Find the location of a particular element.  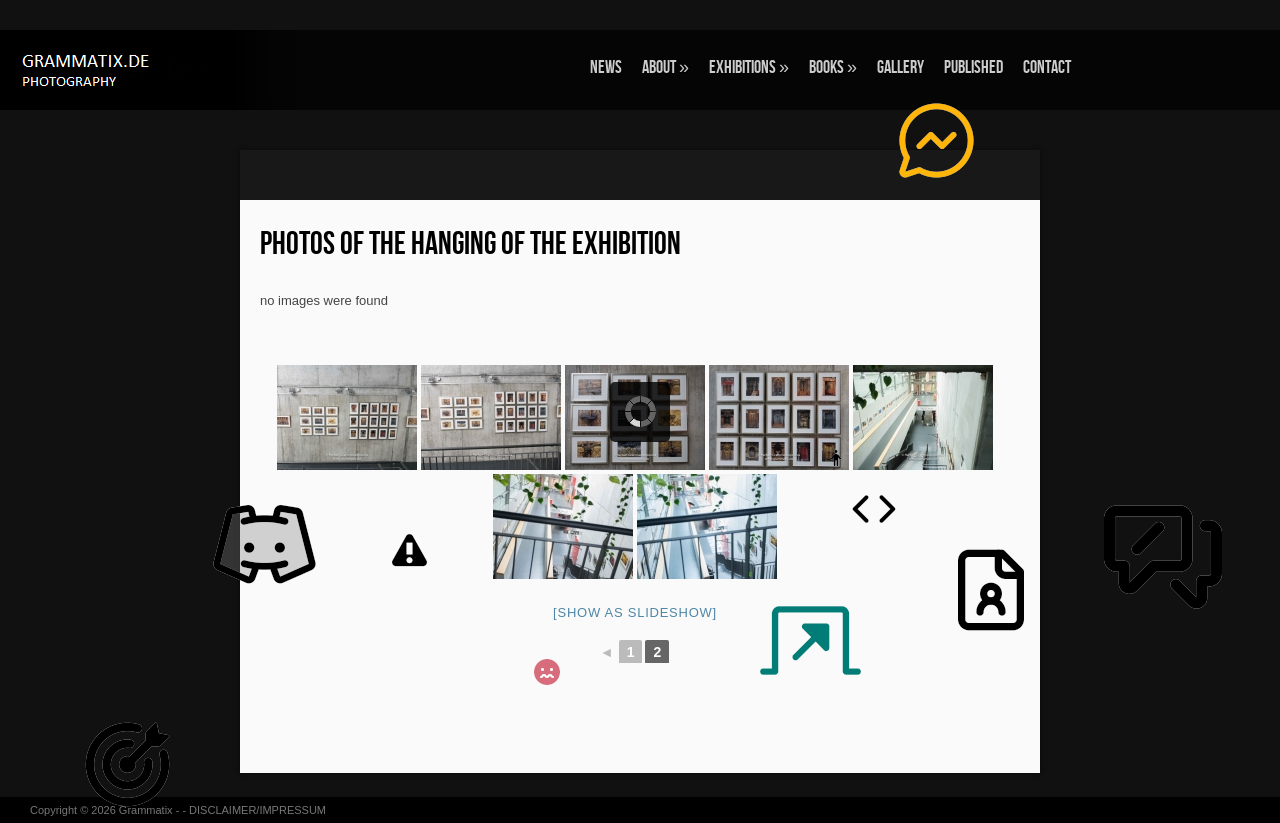

view user profile document is located at coordinates (991, 590).